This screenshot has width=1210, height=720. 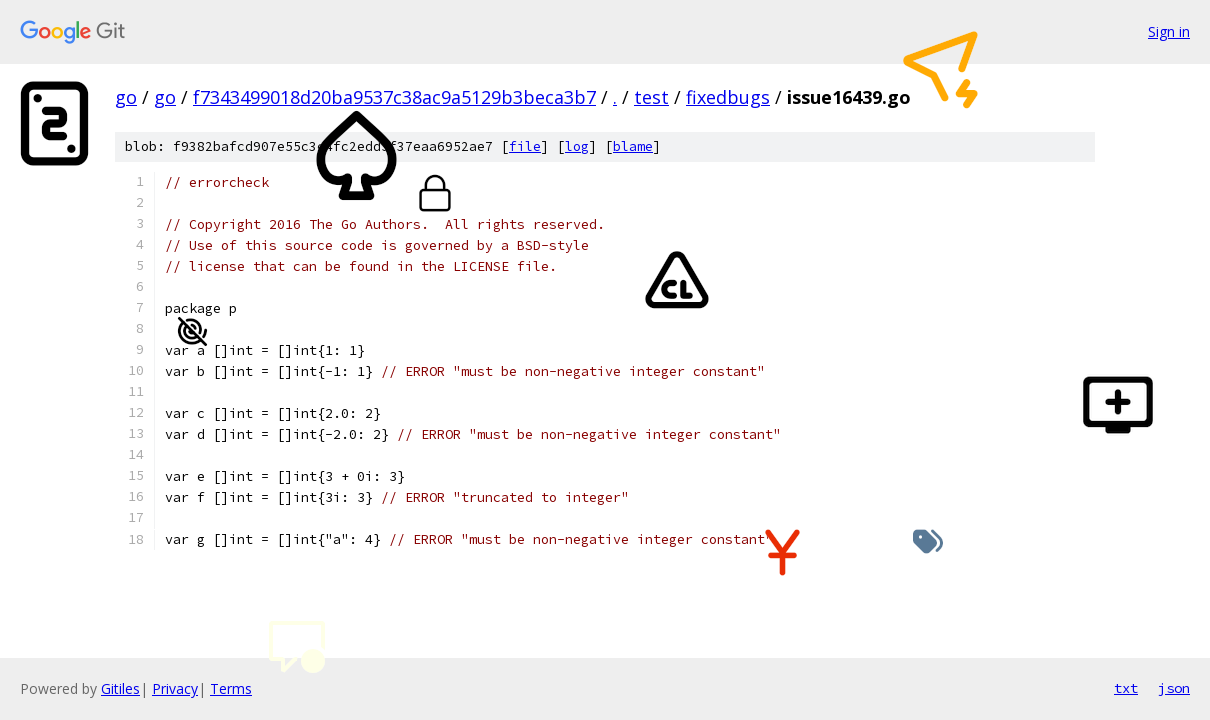 I want to click on indicates a locked or secure item, so click(x=435, y=194).